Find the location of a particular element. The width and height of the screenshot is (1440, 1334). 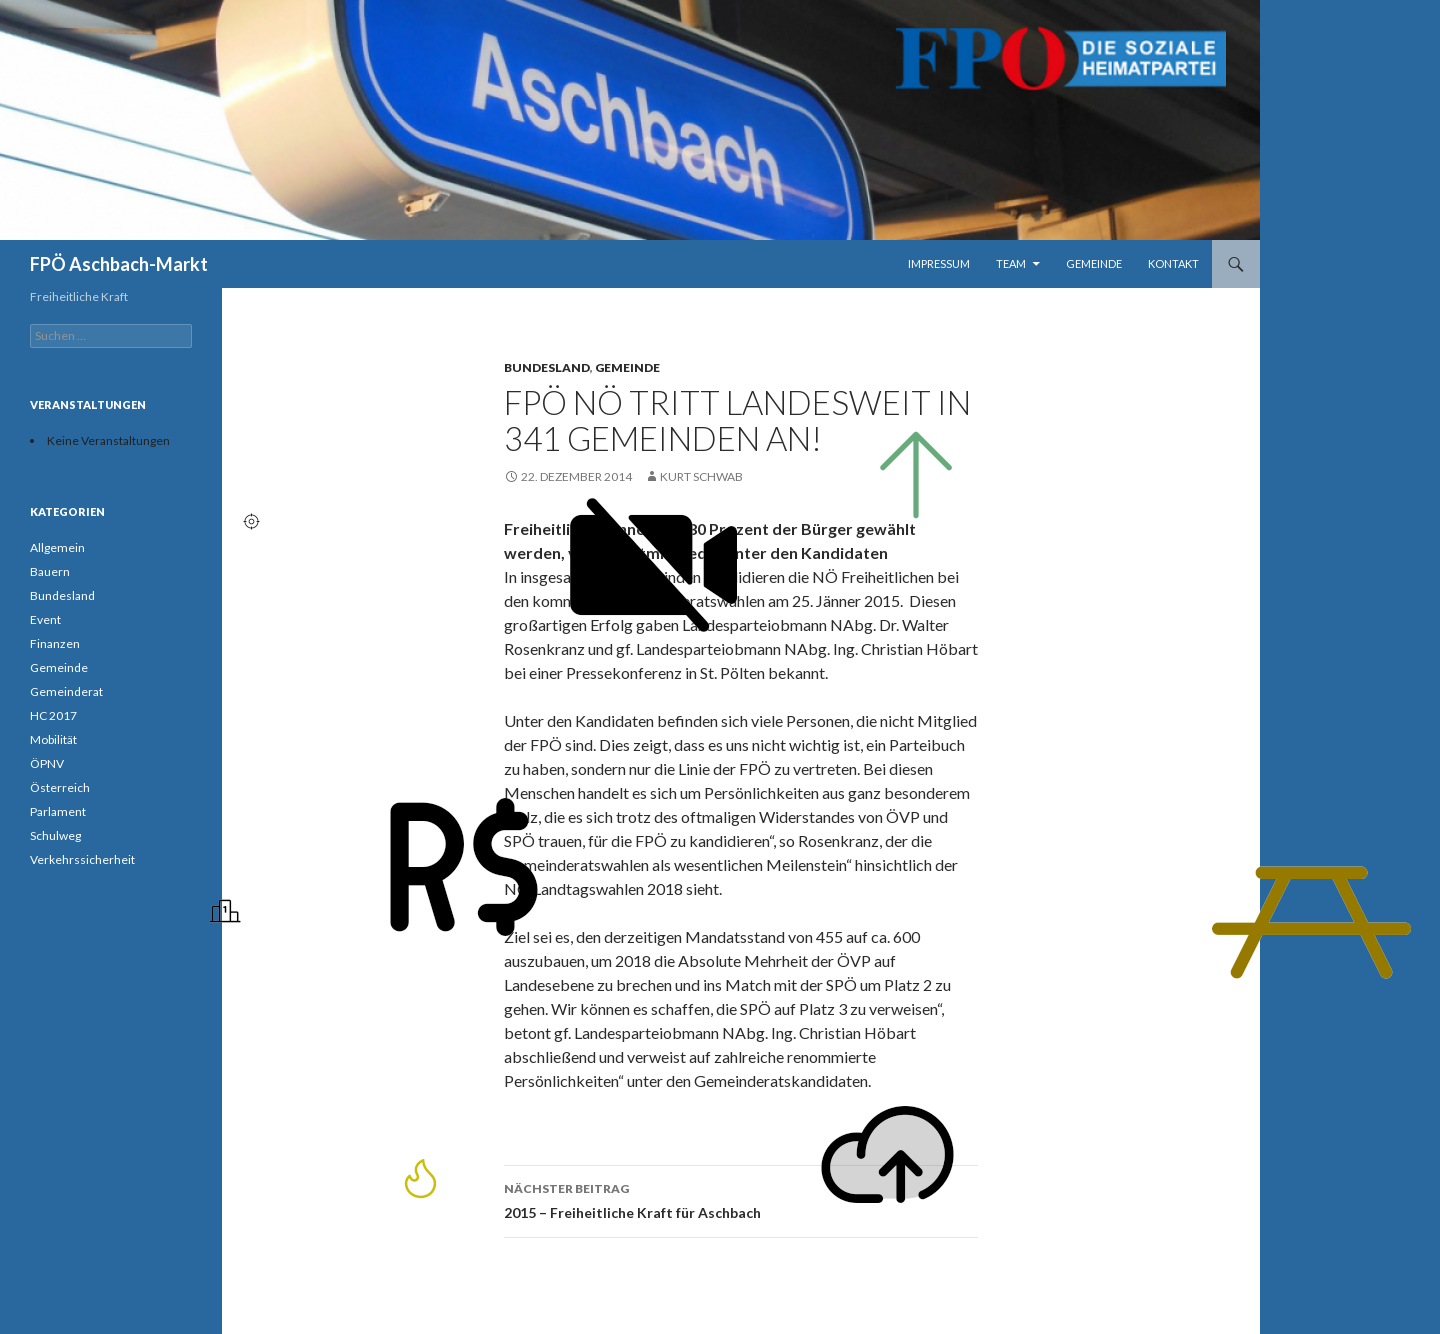

upload file to cloud storage is located at coordinates (887, 1154).